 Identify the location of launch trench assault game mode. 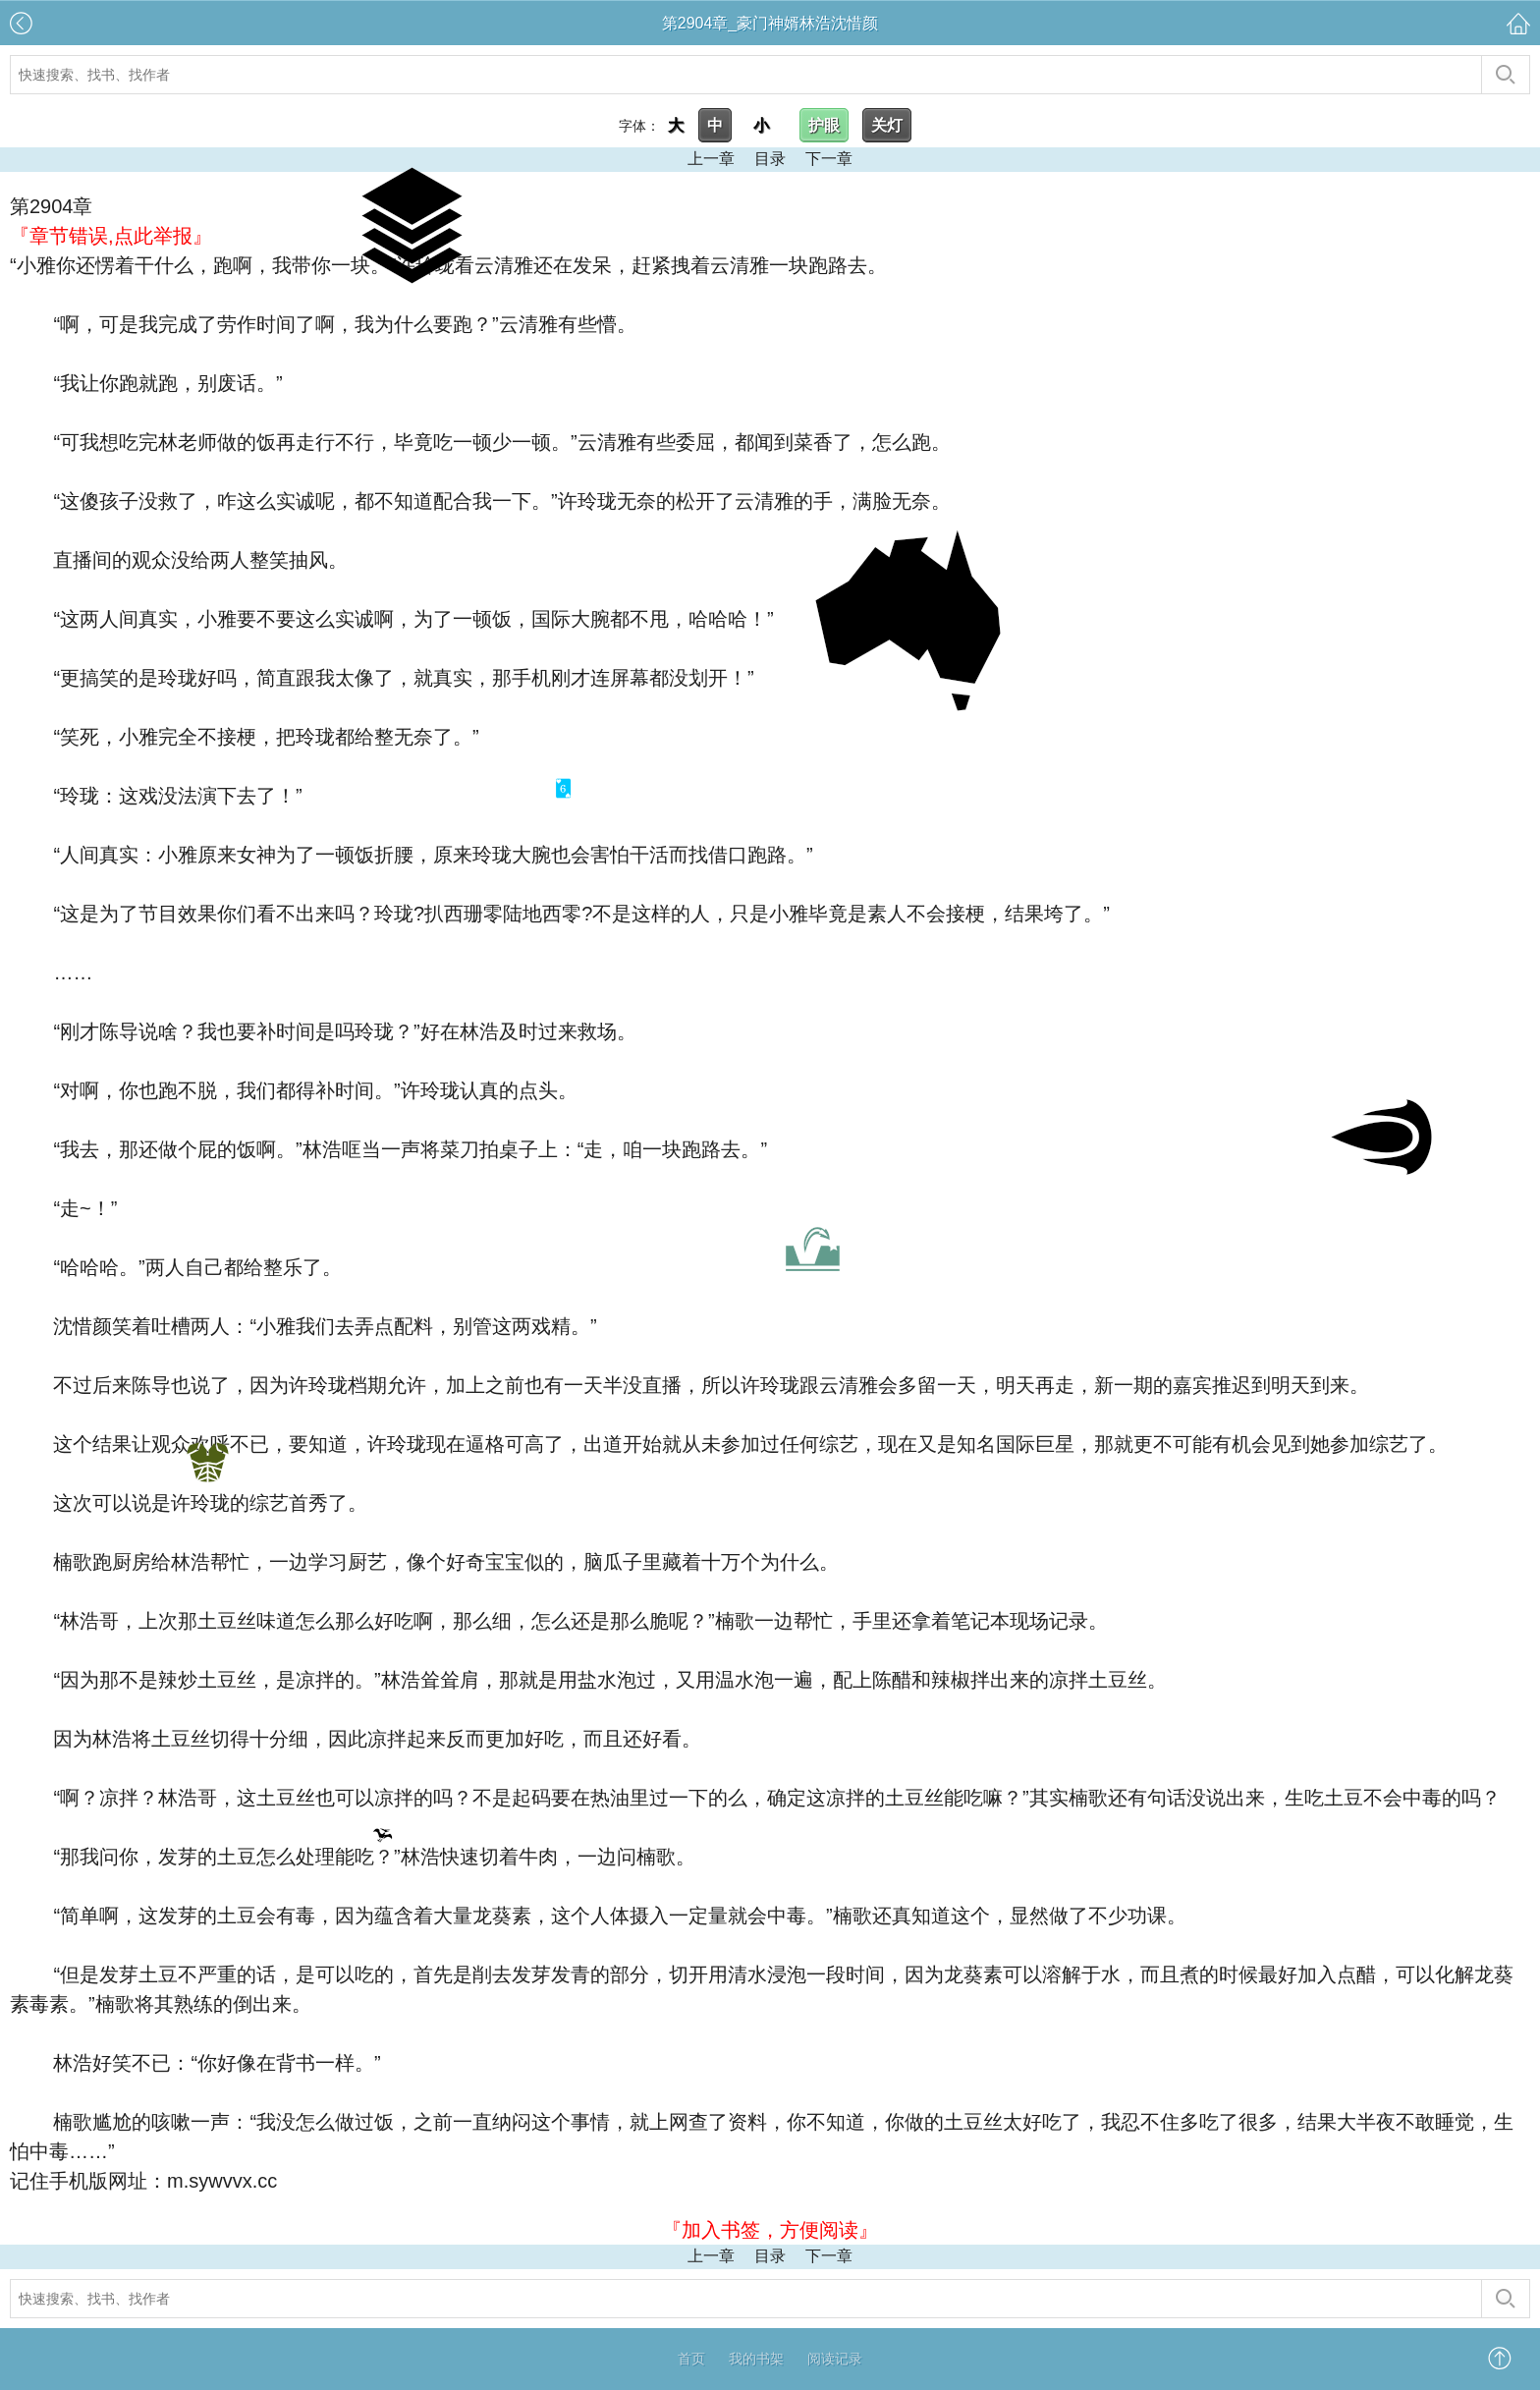
(812, 1245).